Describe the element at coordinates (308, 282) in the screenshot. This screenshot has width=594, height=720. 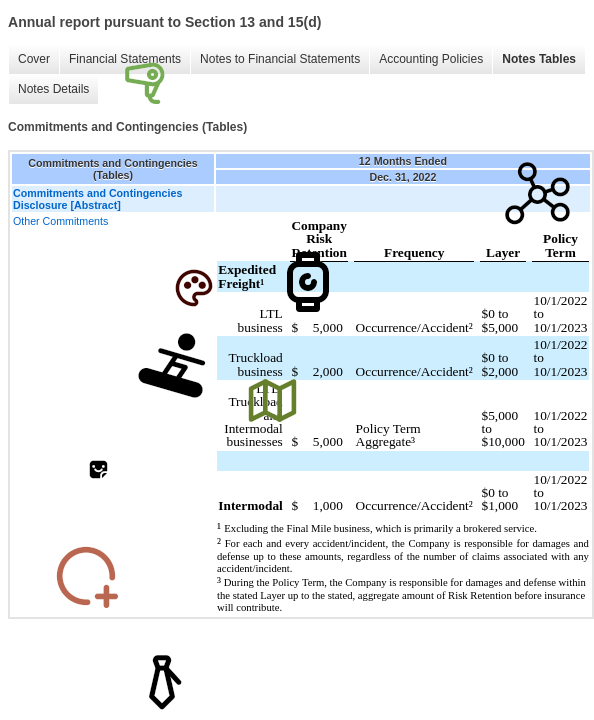
I see `view smartwatch activity statistics` at that location.